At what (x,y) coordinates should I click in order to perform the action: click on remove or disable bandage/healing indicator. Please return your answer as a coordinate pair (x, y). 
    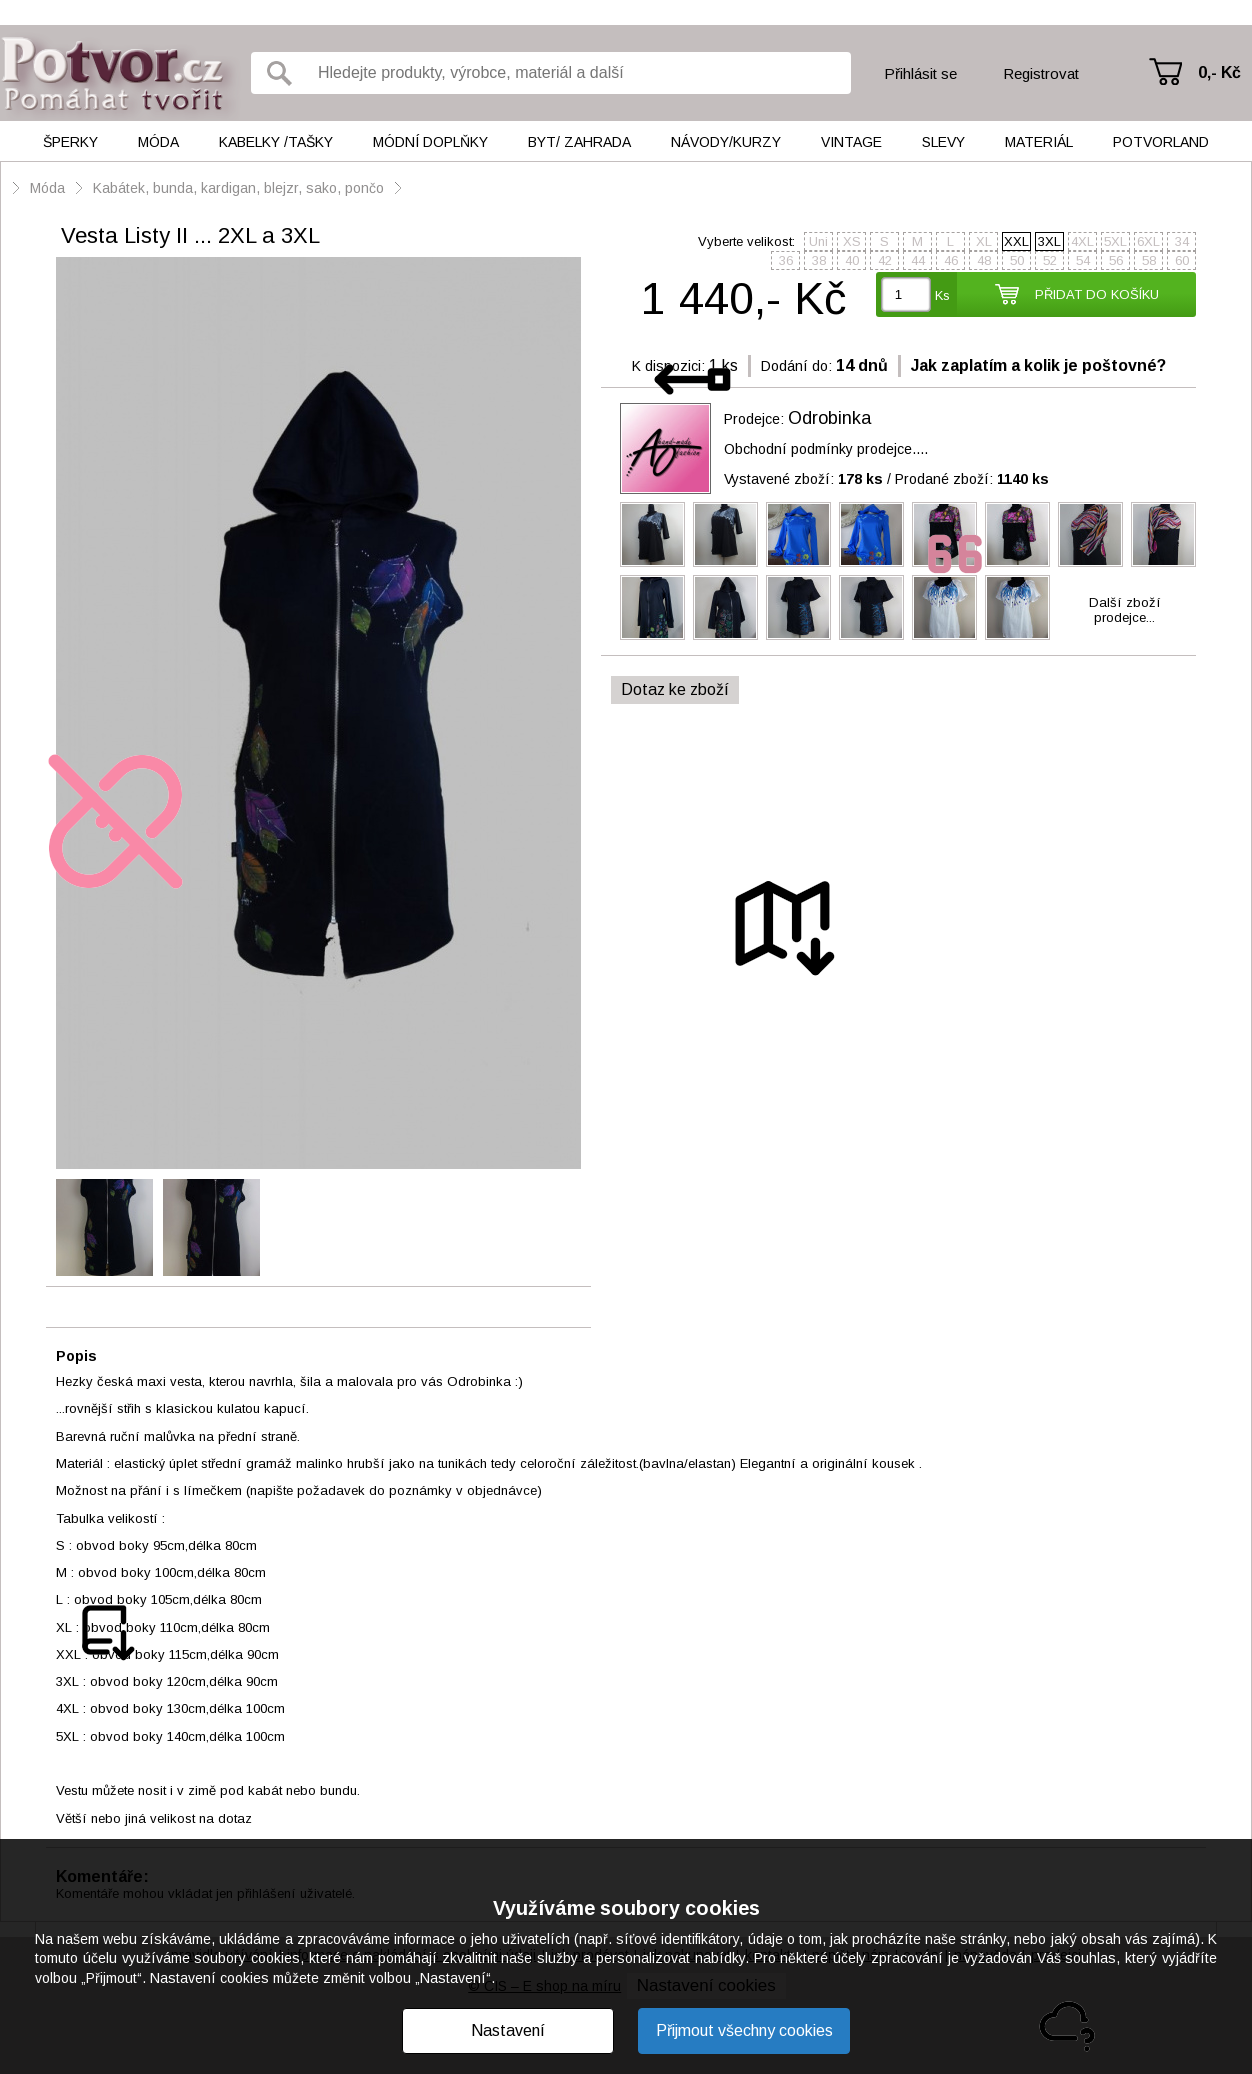
    Looking at the image, I should click on (115, 821).